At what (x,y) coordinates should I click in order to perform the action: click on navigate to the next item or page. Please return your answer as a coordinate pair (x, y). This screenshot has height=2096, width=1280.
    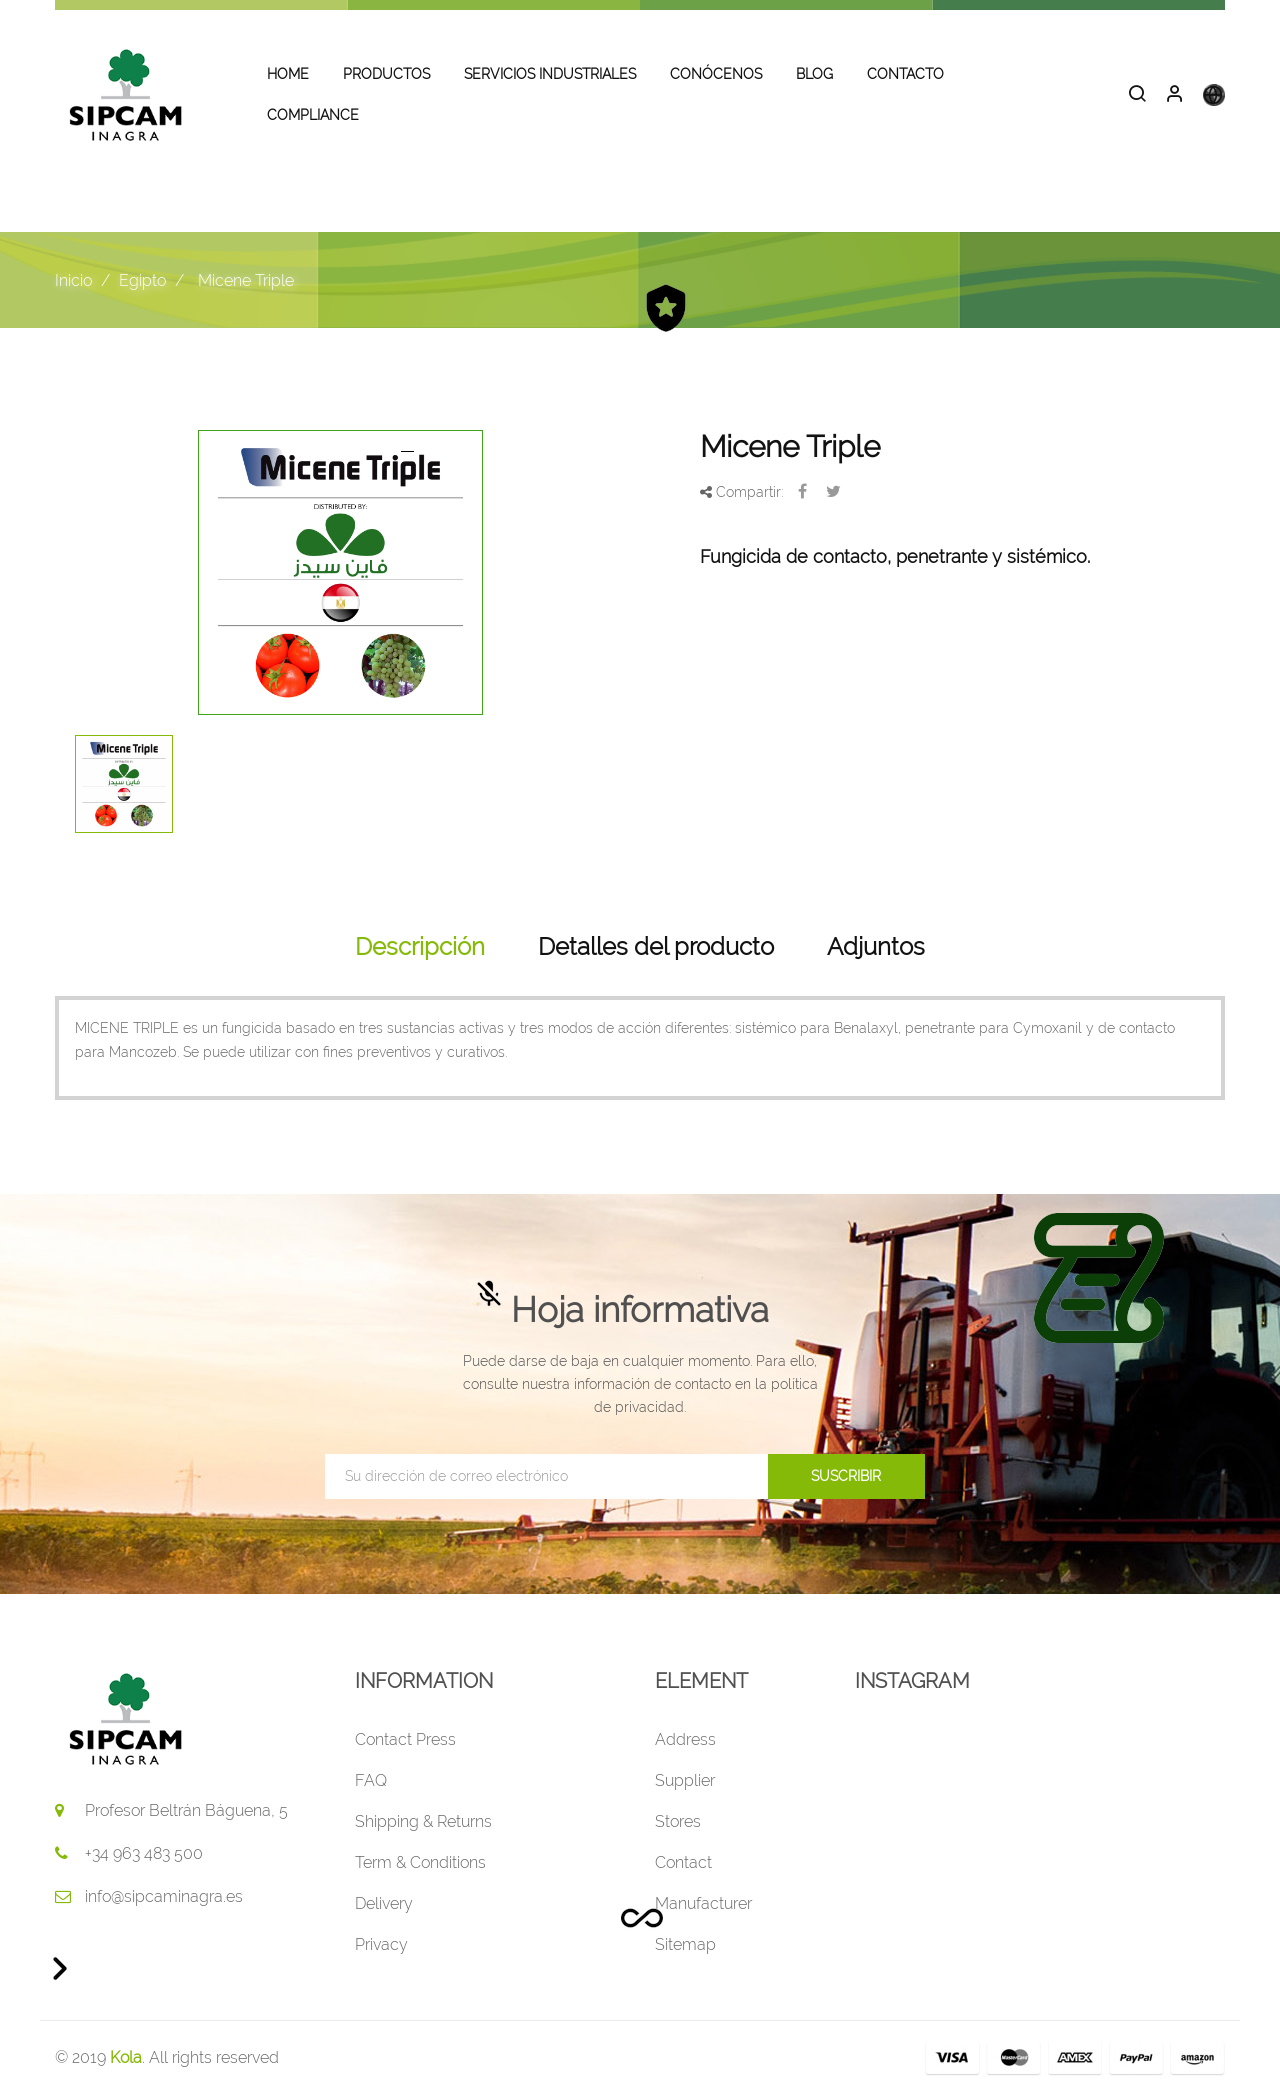
    Looking at the image, I should click on (59, 1968).